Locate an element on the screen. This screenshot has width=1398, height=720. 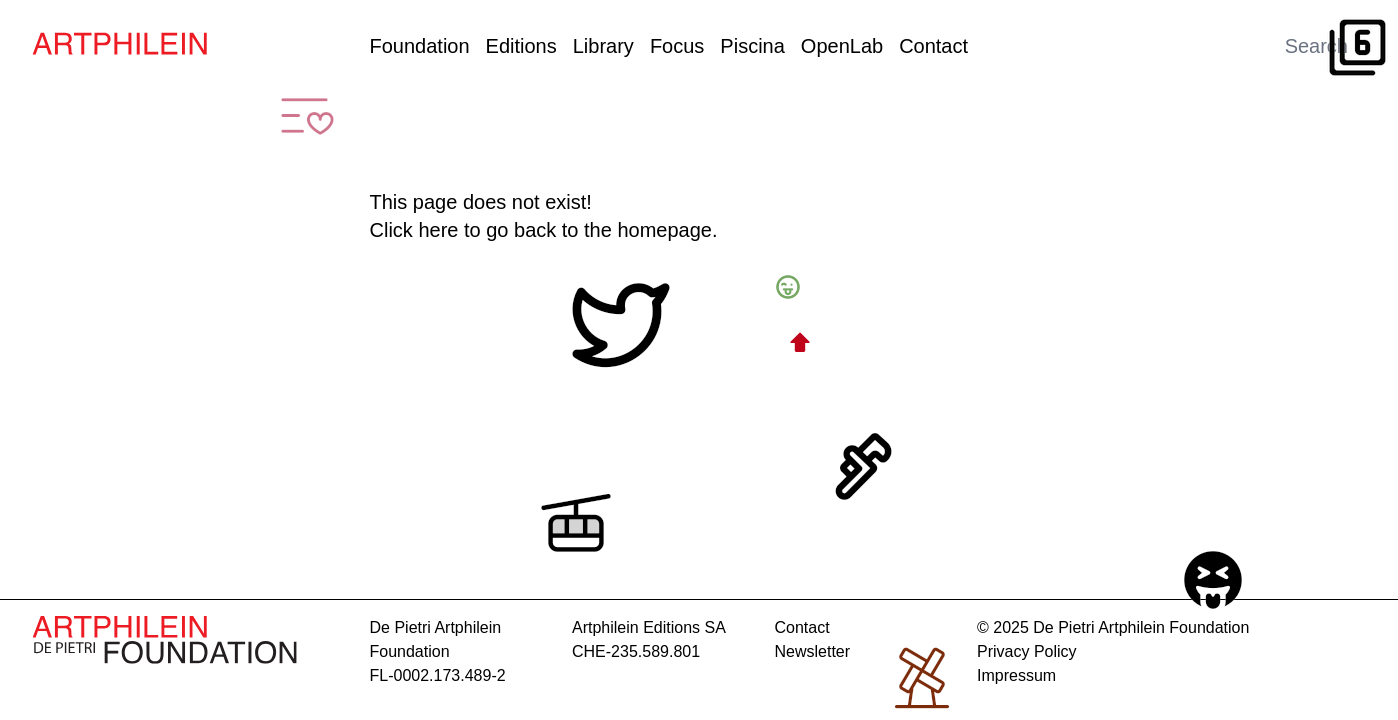
access tools or settings is located at coordinates (863, 467).